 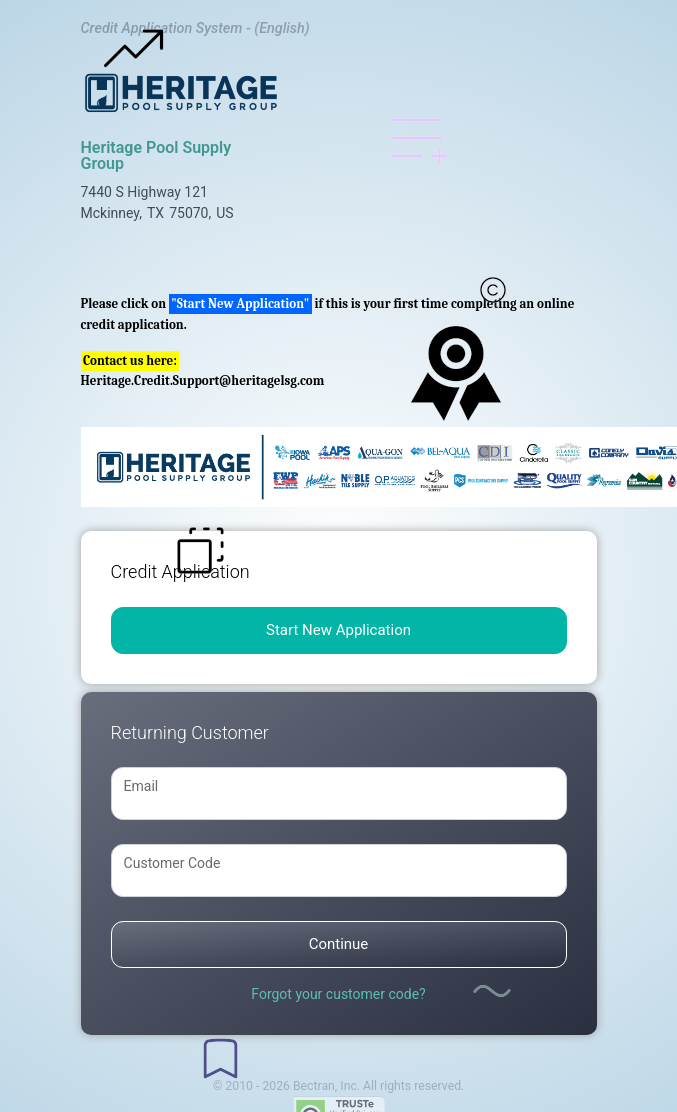 I want to click on indicates copyrighted content, so click(x=493, y=290).